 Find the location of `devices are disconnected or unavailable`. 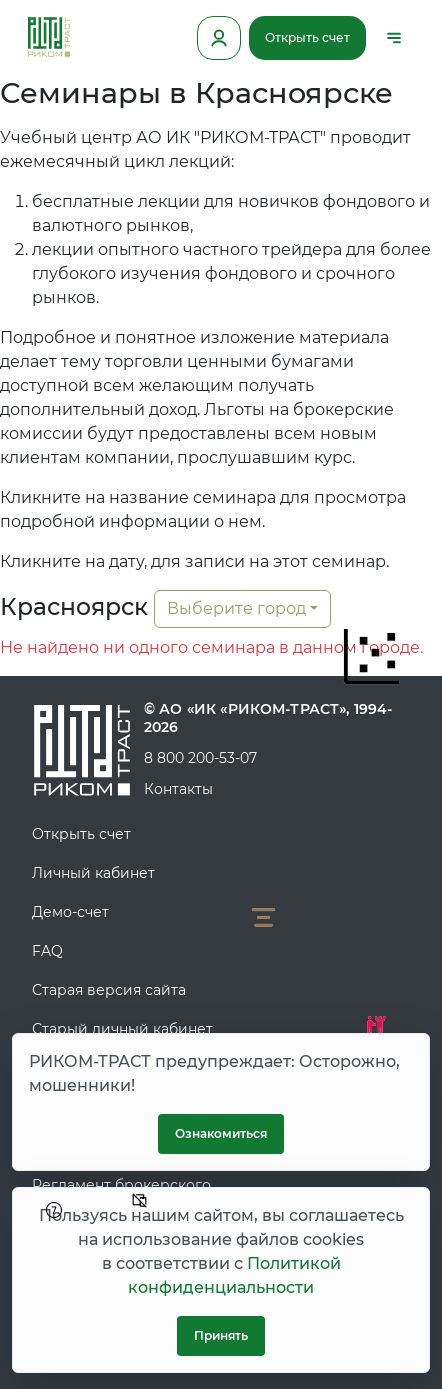

devices are disconnected or unavailable is located at coordinates (139, 1200).